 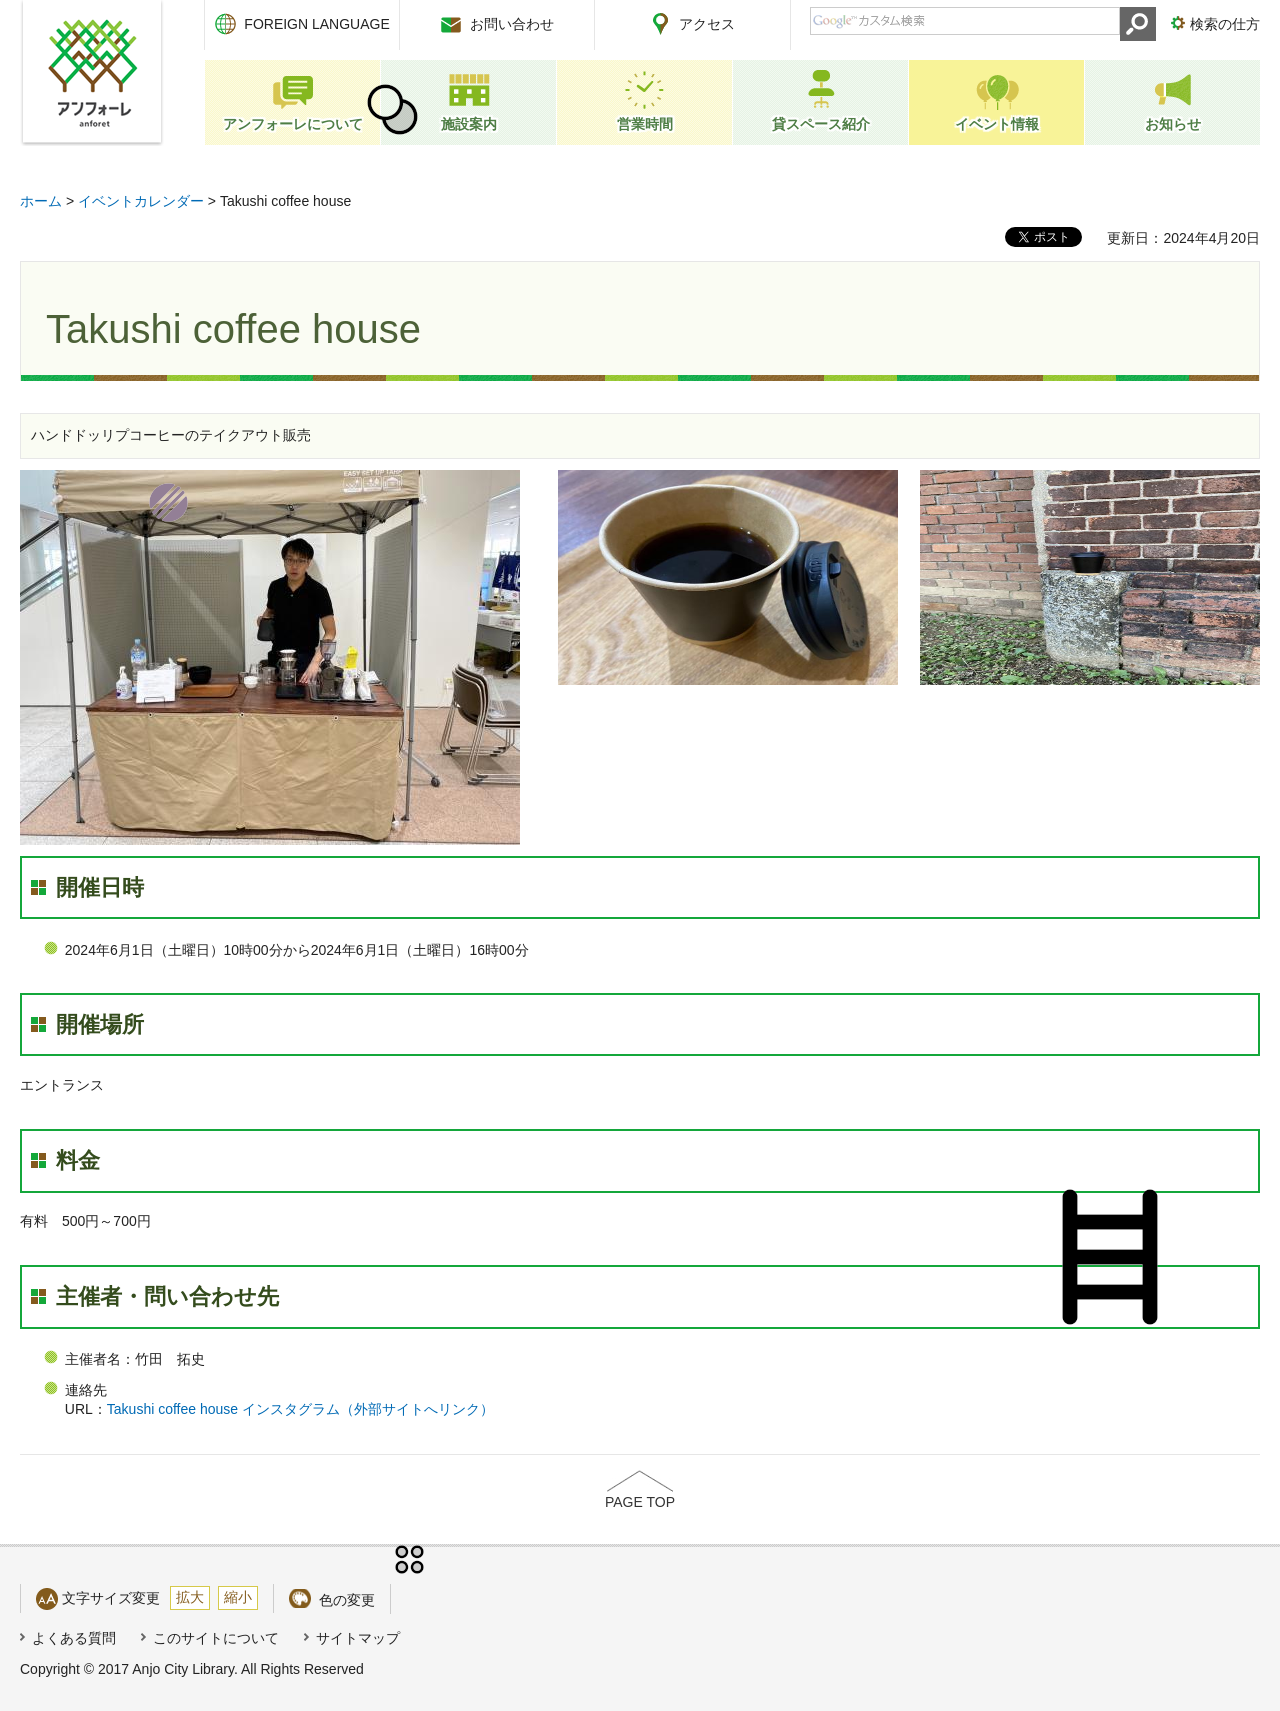 I want to click on access step-by-step instructions or tutorials, so click(x=1110, y=1257).